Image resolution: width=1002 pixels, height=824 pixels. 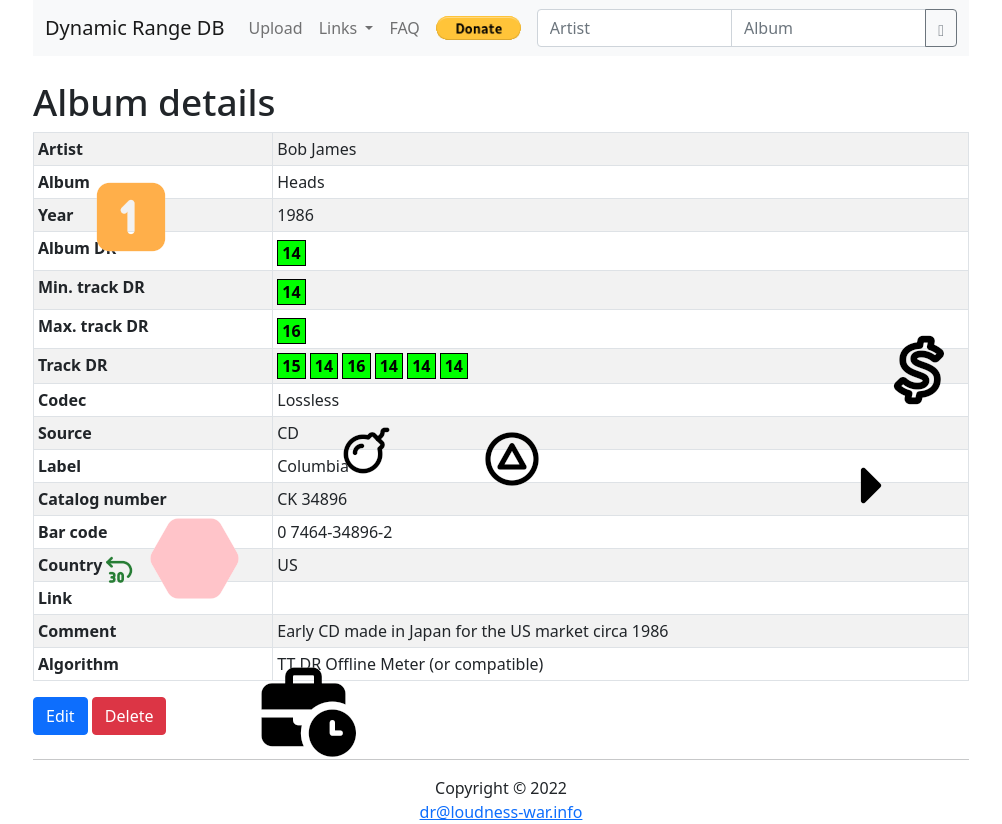 What do you see at coordinates (512, 459) in the screenshot?
I see `playstation triangle button symbol` at bounding box center [512, 459].